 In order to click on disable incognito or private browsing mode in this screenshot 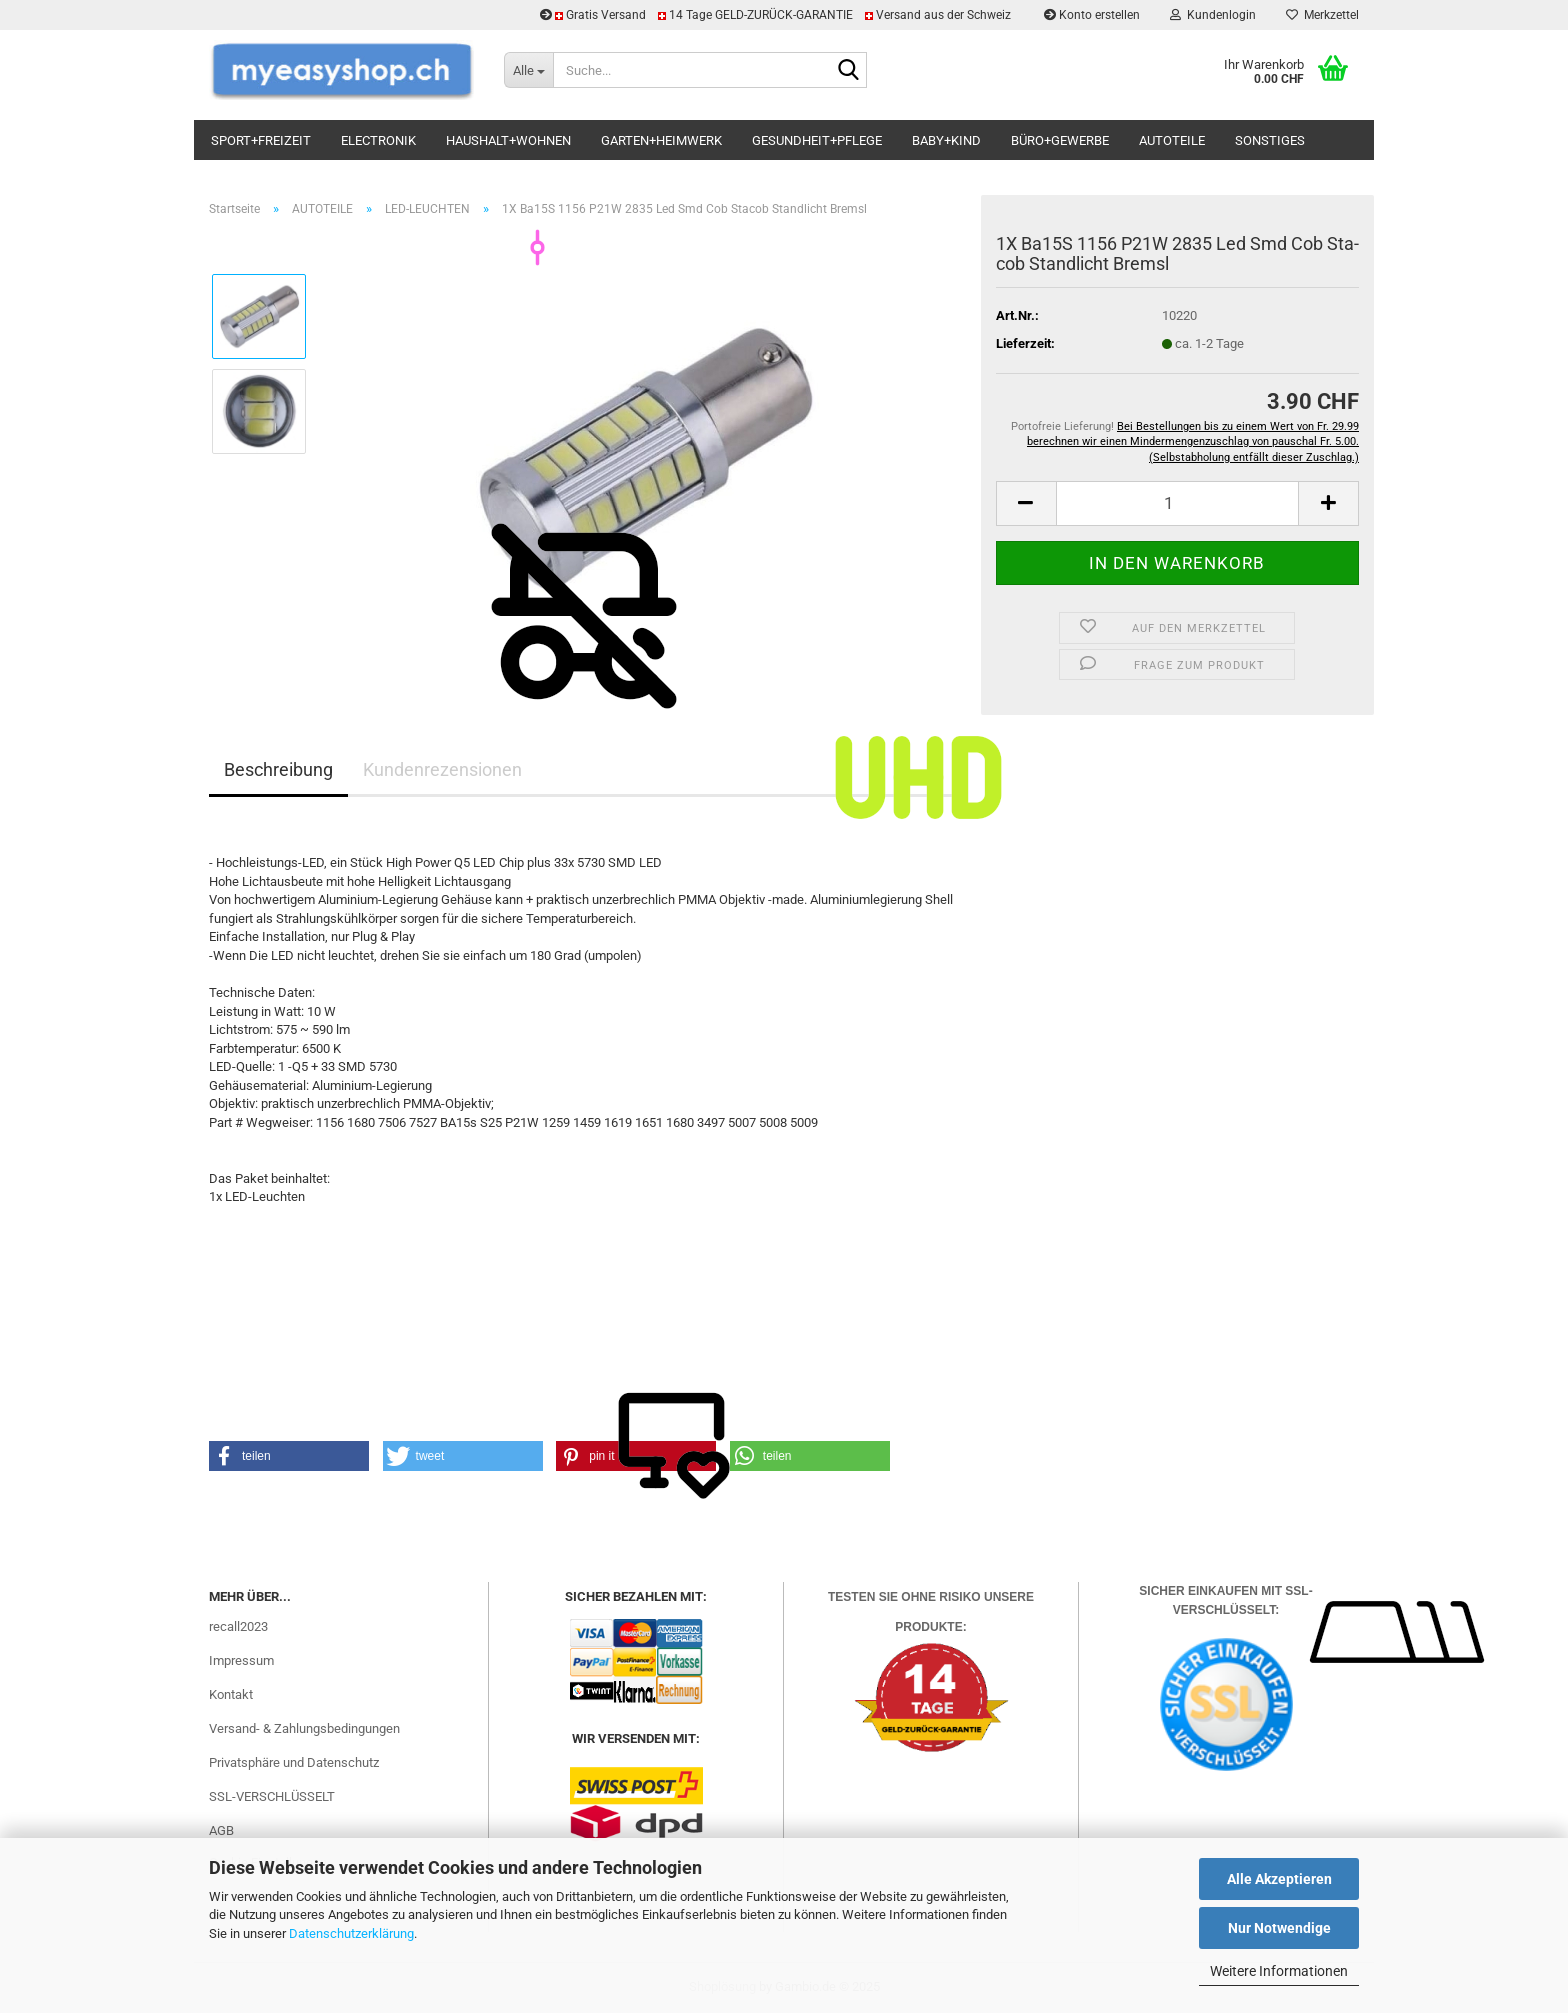, I will do `click(584, 616)`.